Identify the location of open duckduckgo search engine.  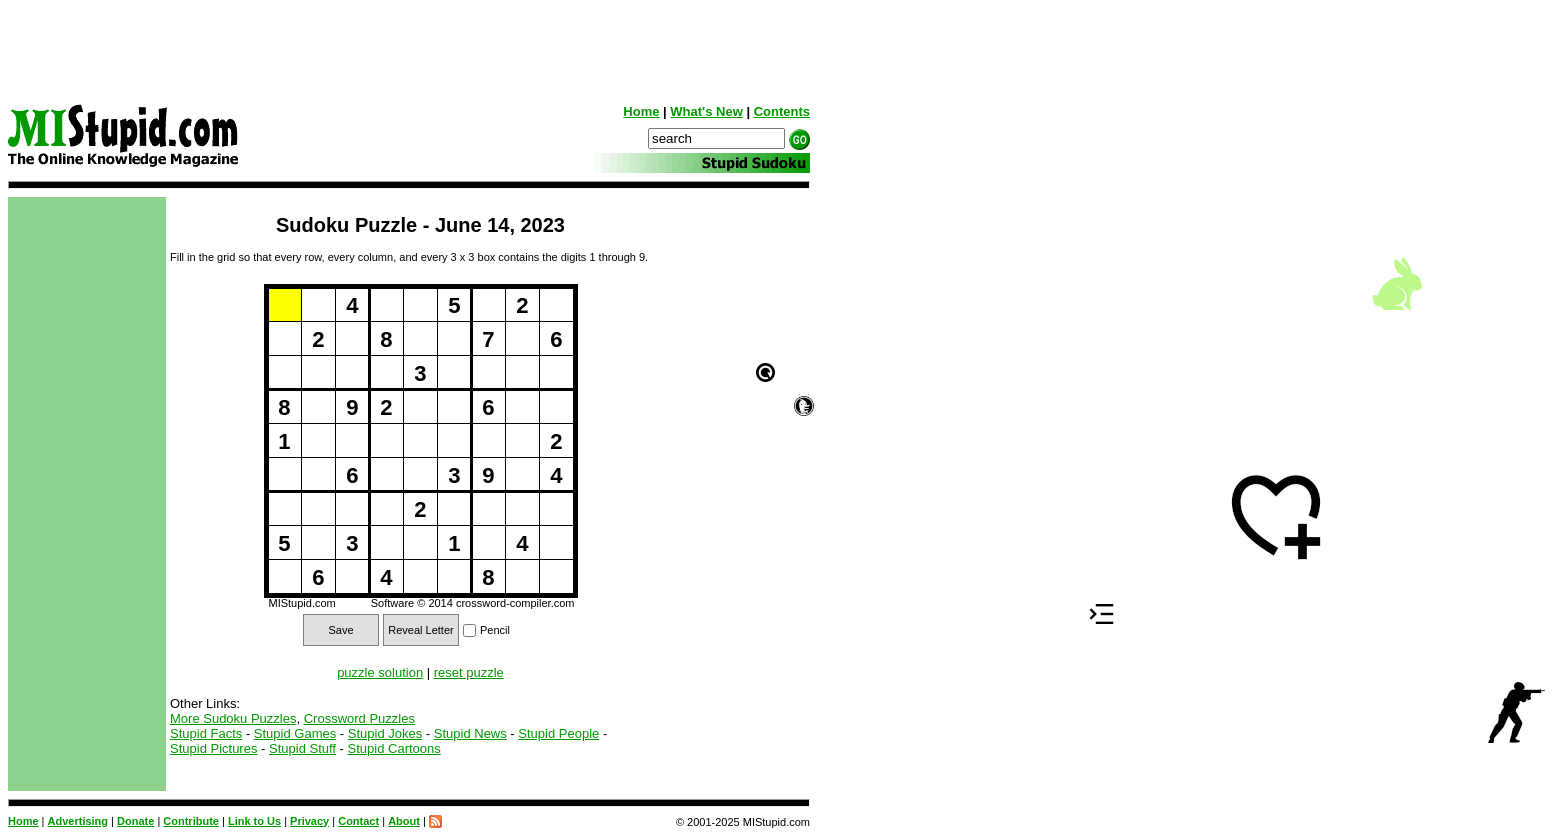
(804, 406).